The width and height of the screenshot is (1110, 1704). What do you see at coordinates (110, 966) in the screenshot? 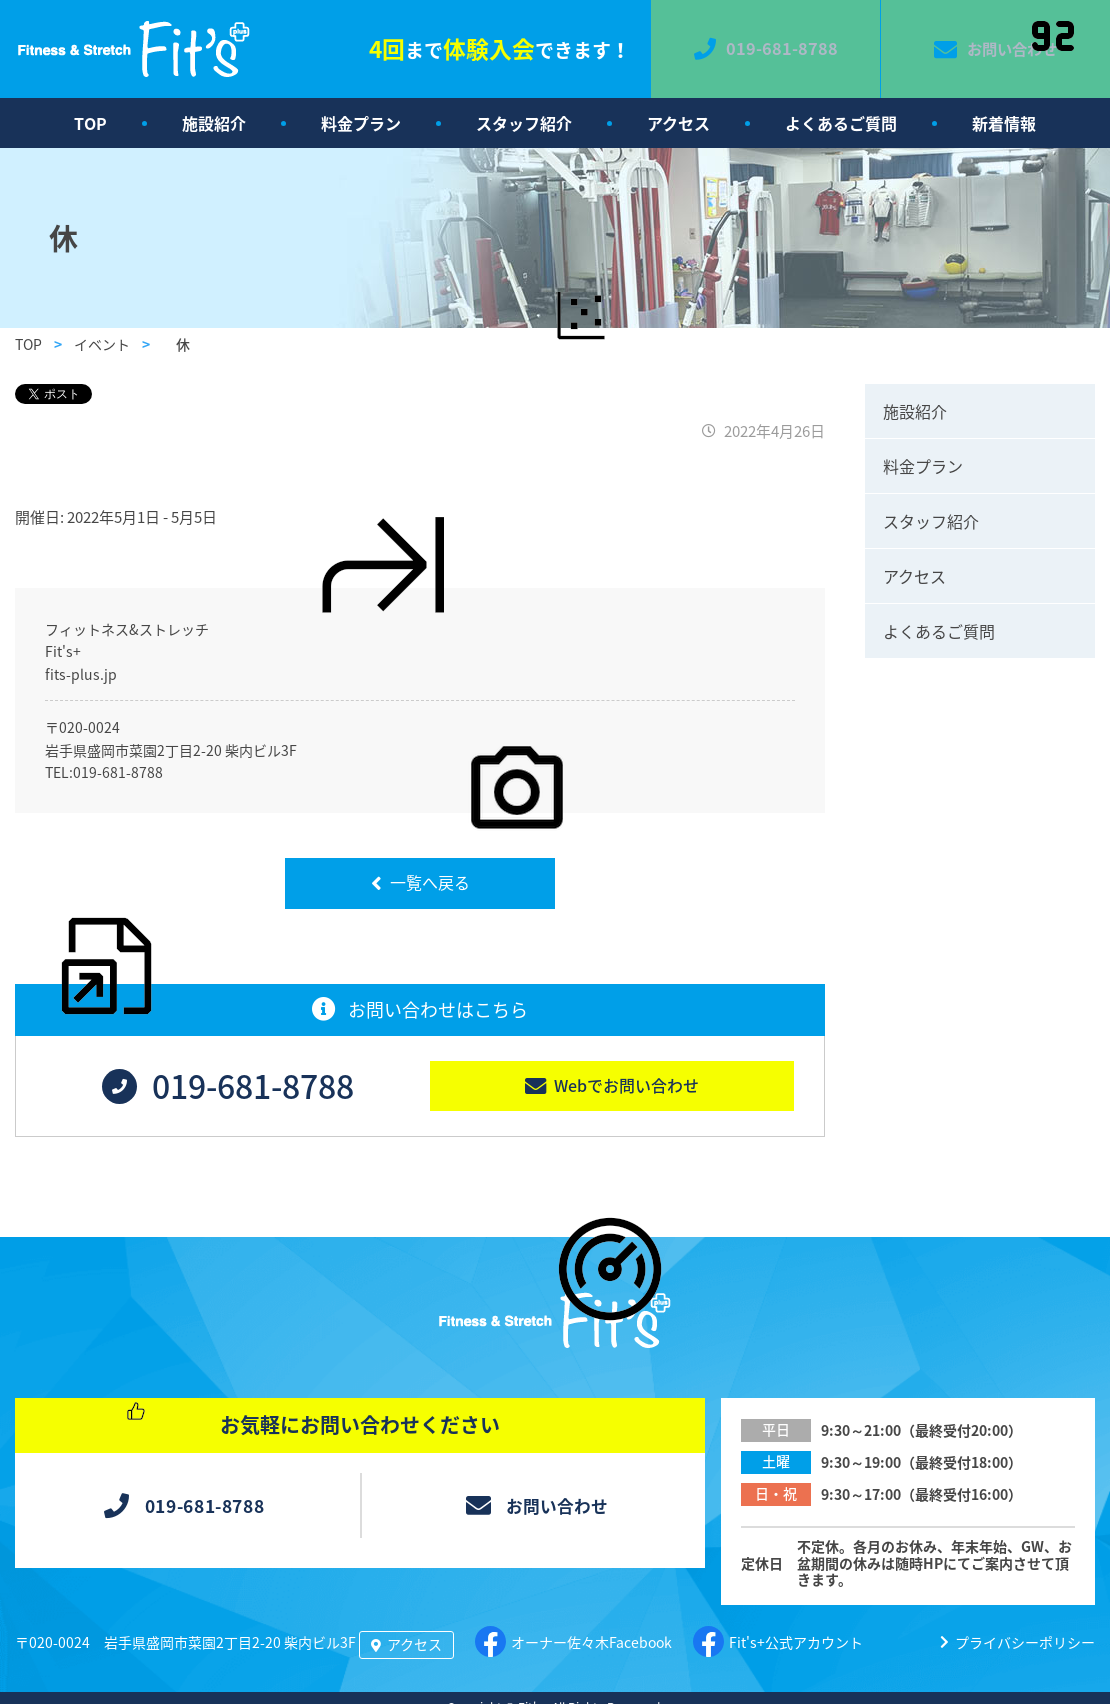
I see `create a symbolic link to this file` at bounding box center [110, 966].